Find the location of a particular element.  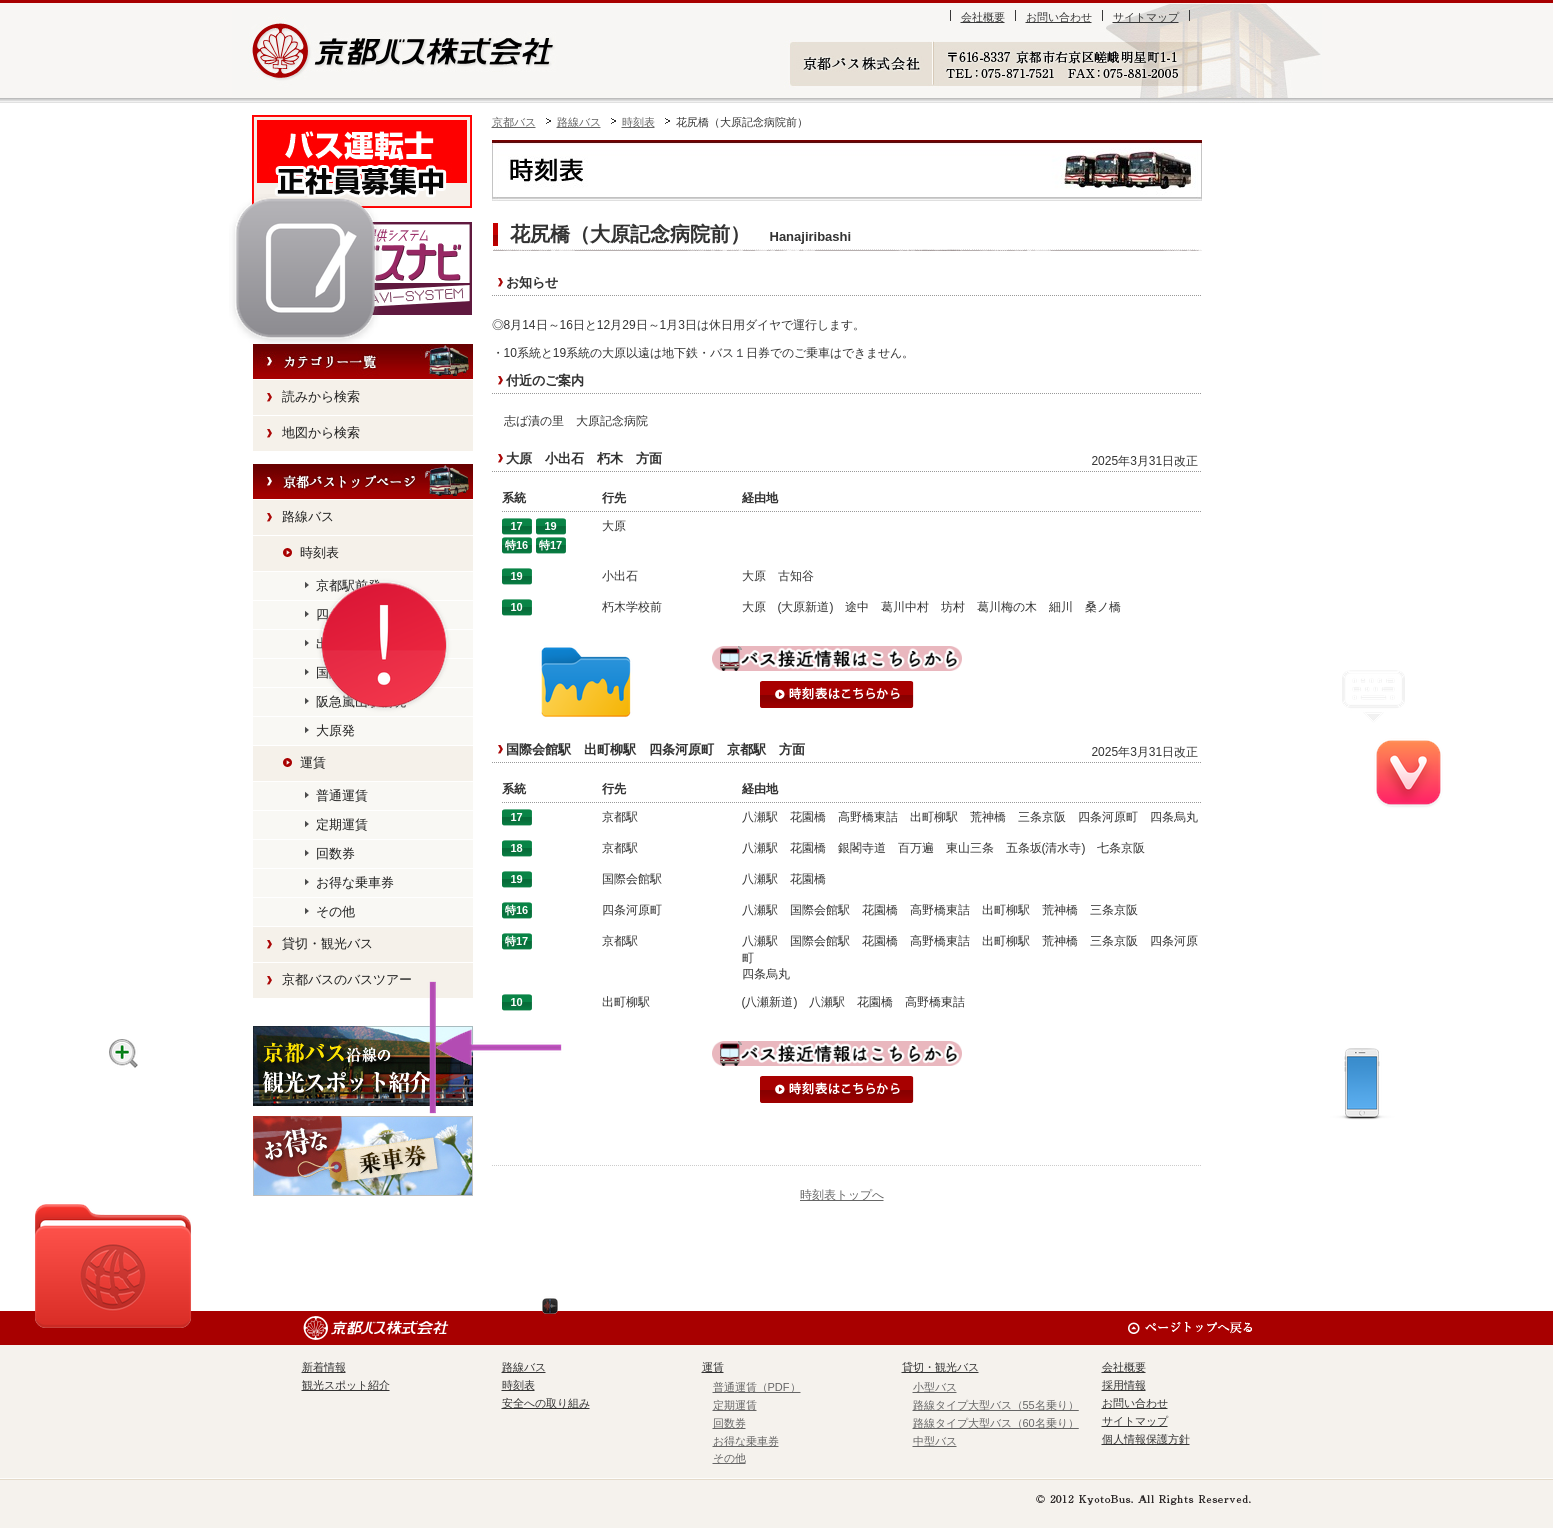

zoom in on the current view is located at coordinates (123, 1053).